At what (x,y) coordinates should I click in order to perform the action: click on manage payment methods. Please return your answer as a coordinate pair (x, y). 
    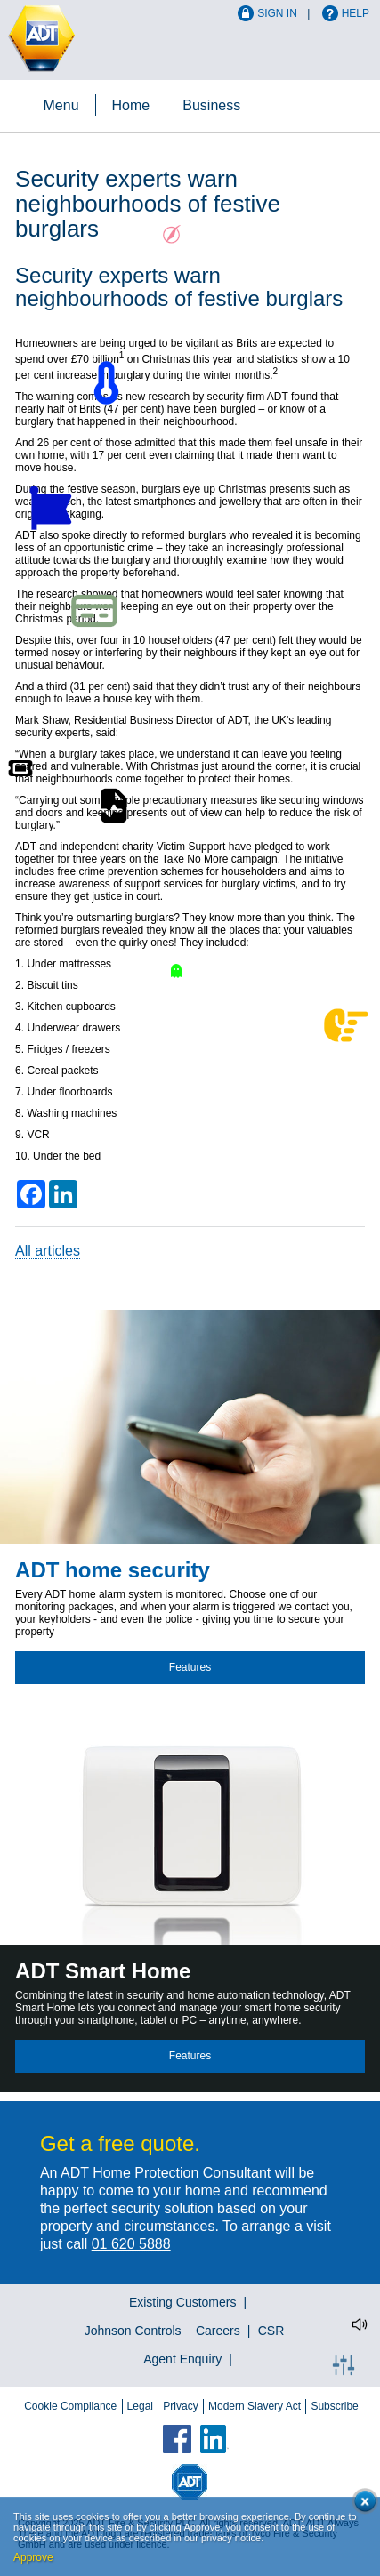
    Looking at the image, I should click on (94, 611).